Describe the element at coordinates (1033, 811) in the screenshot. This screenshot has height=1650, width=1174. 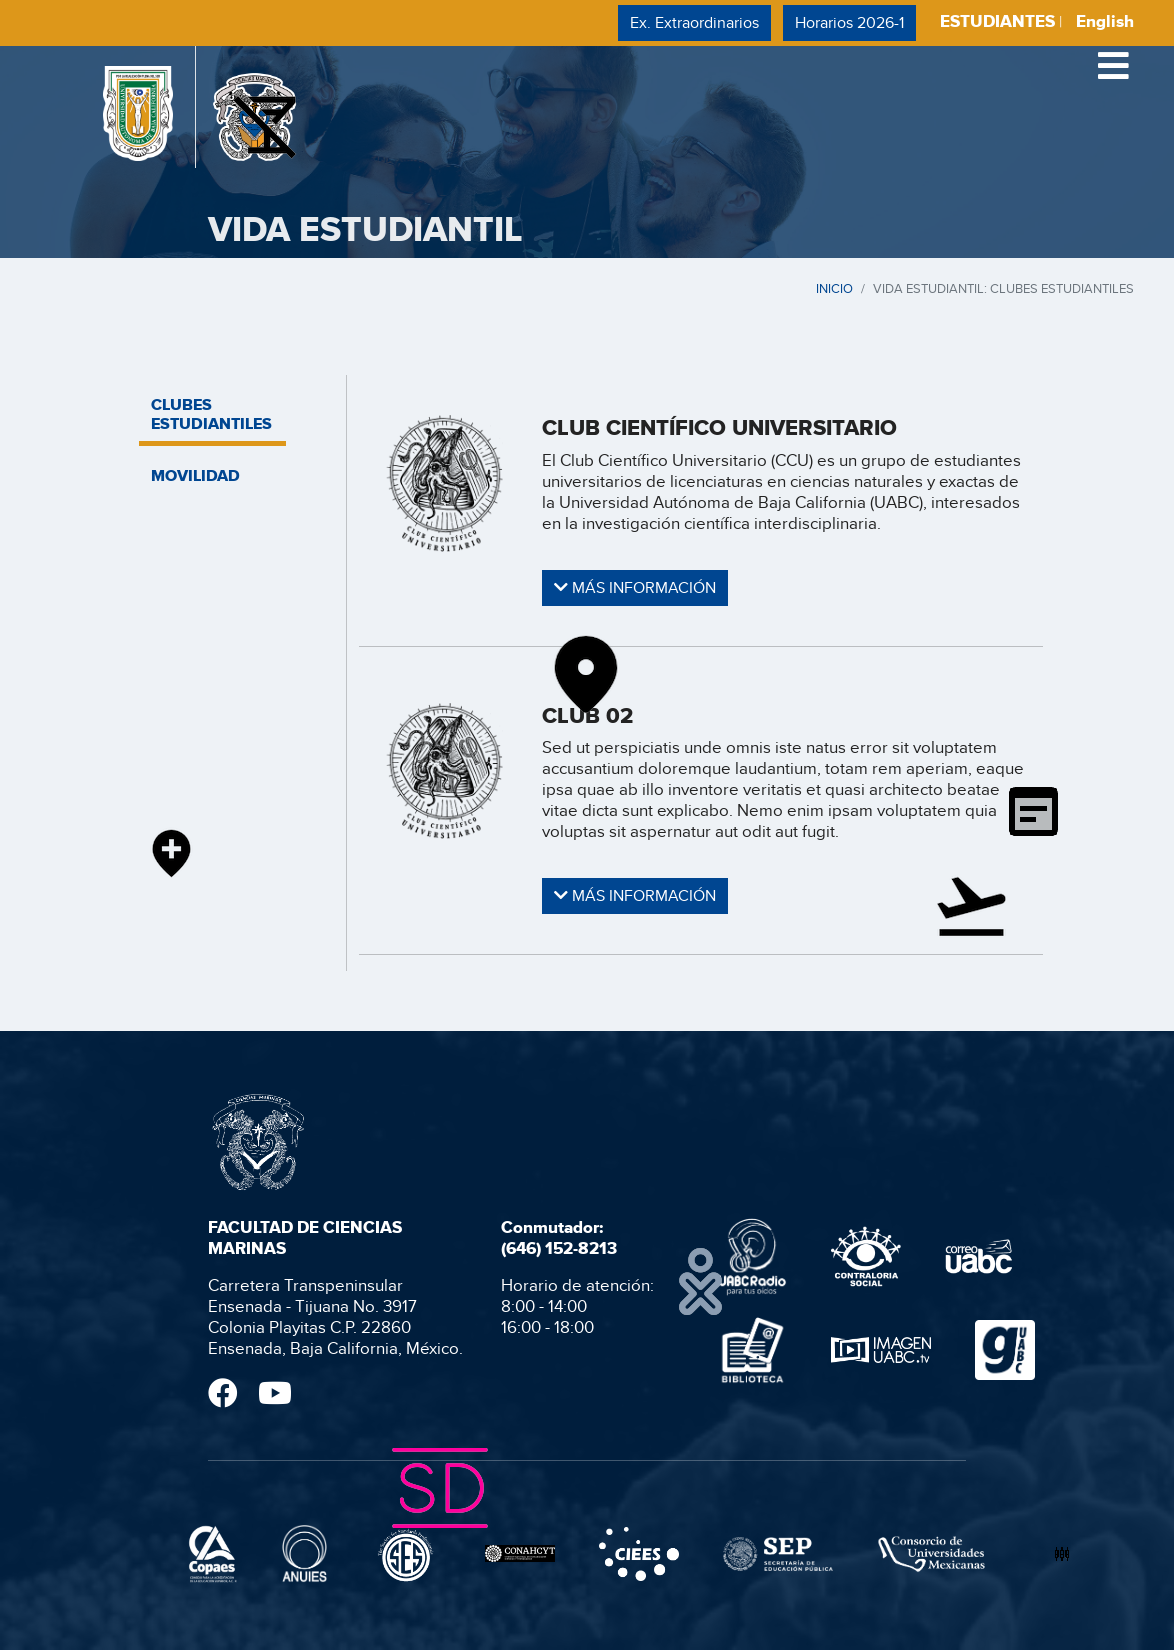
I see `open rich text editor` at that location.